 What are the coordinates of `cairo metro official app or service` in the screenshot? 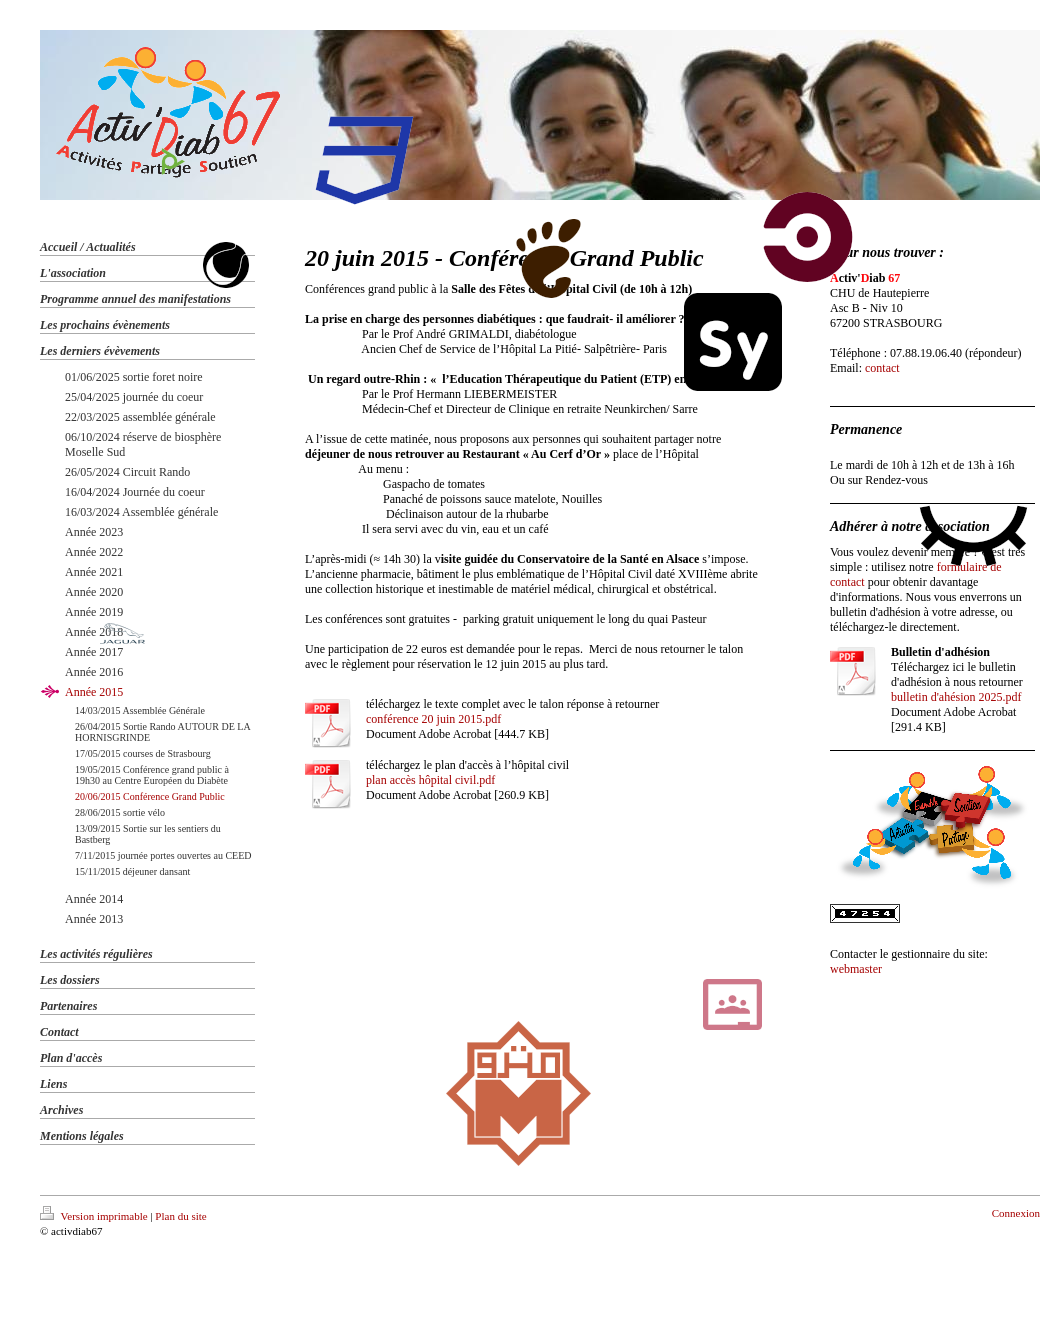 It's located at (518, 1093).